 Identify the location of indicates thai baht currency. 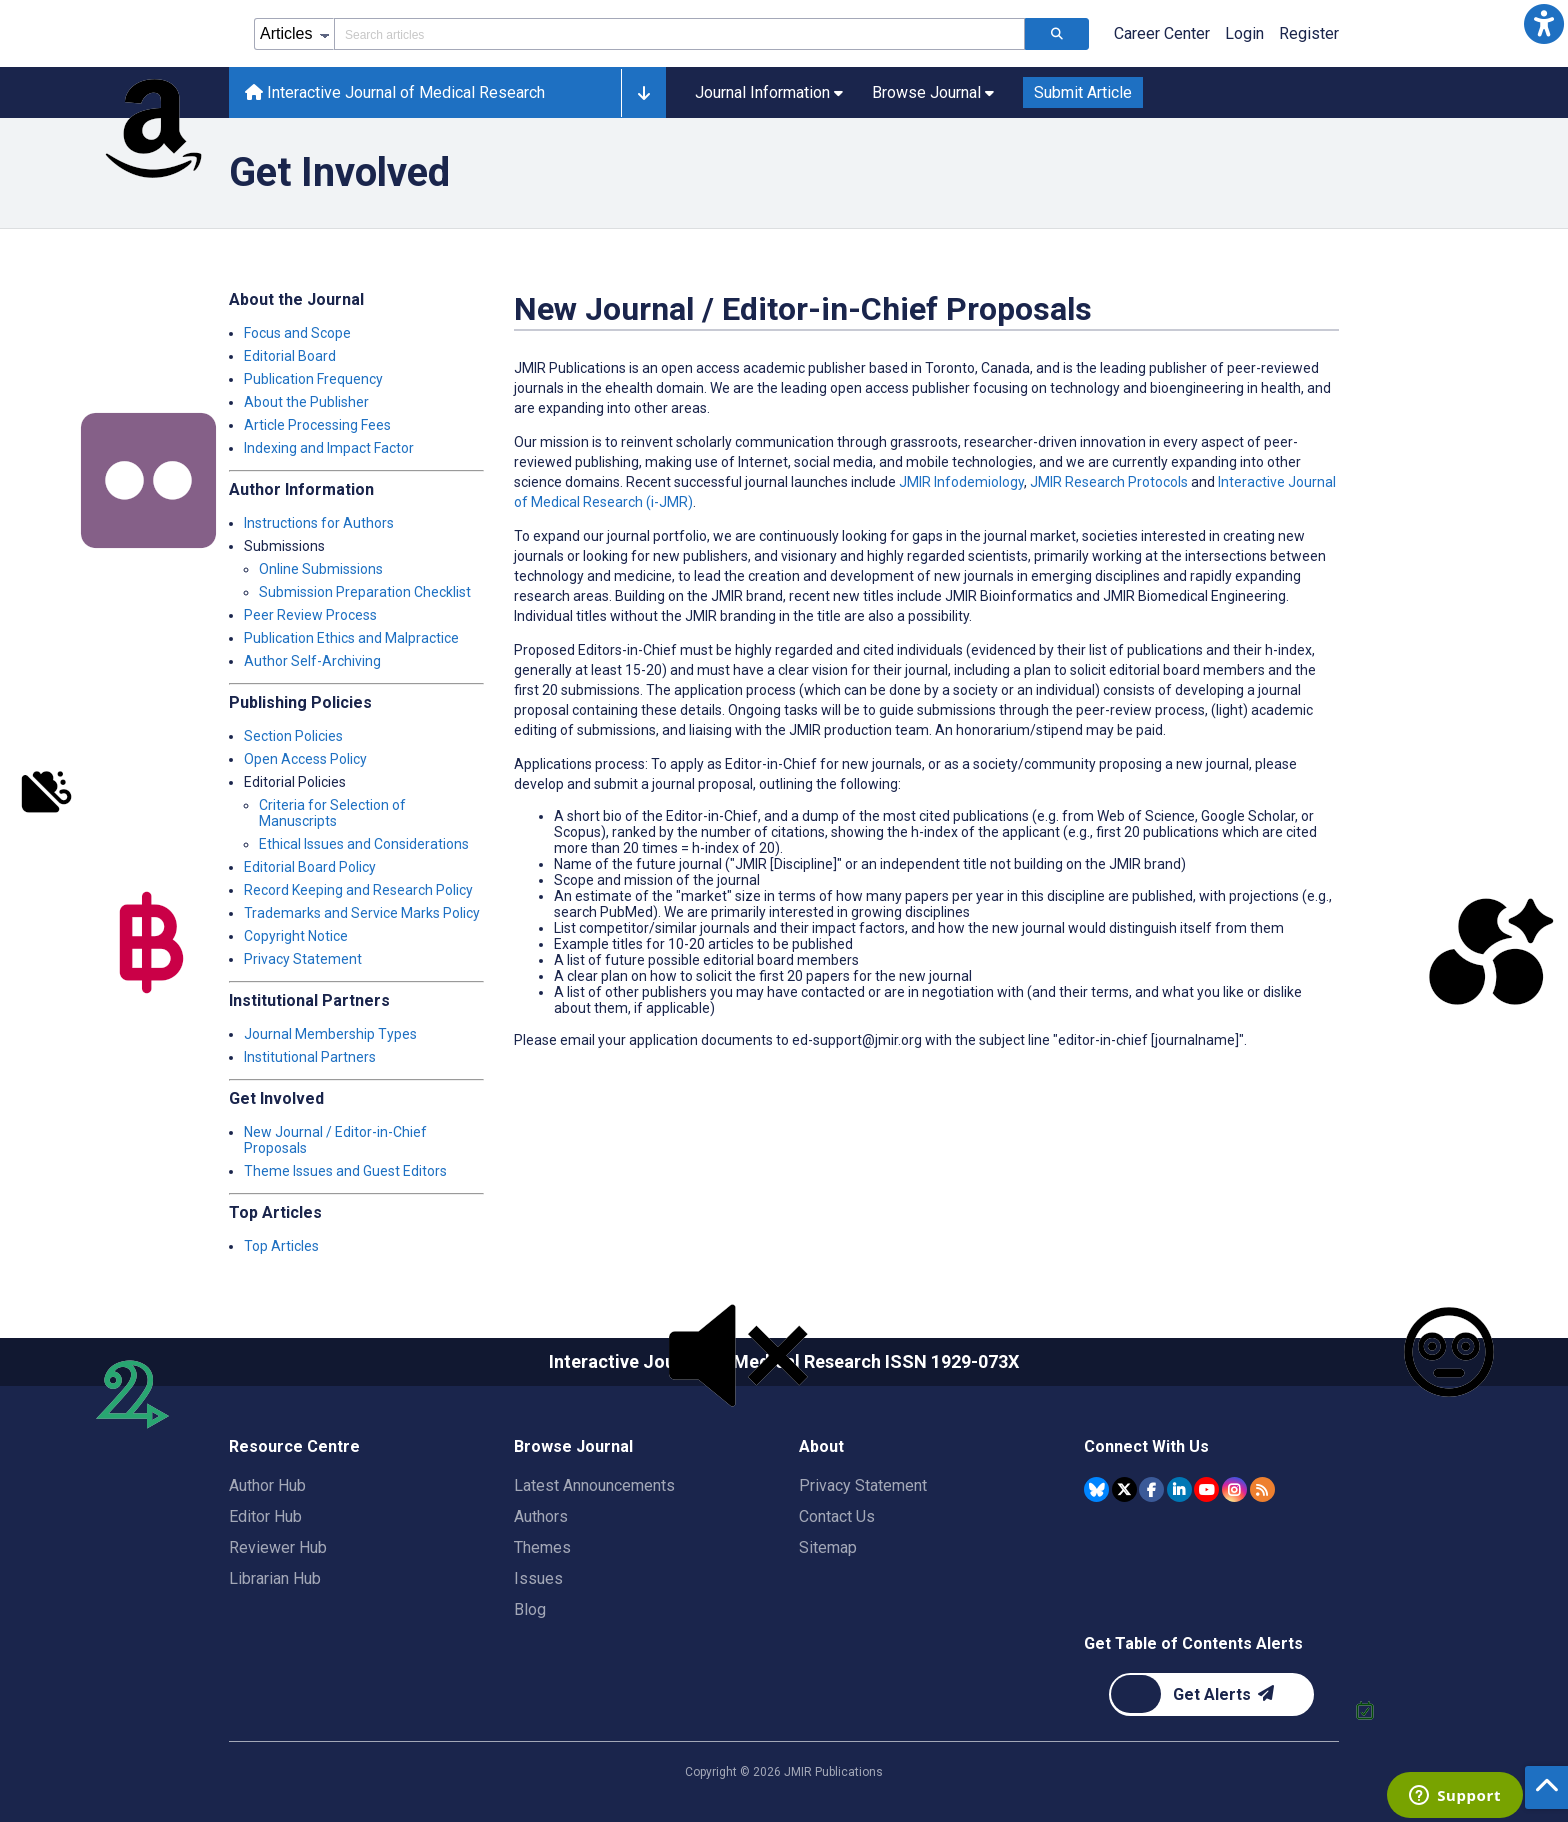
(151, 942).